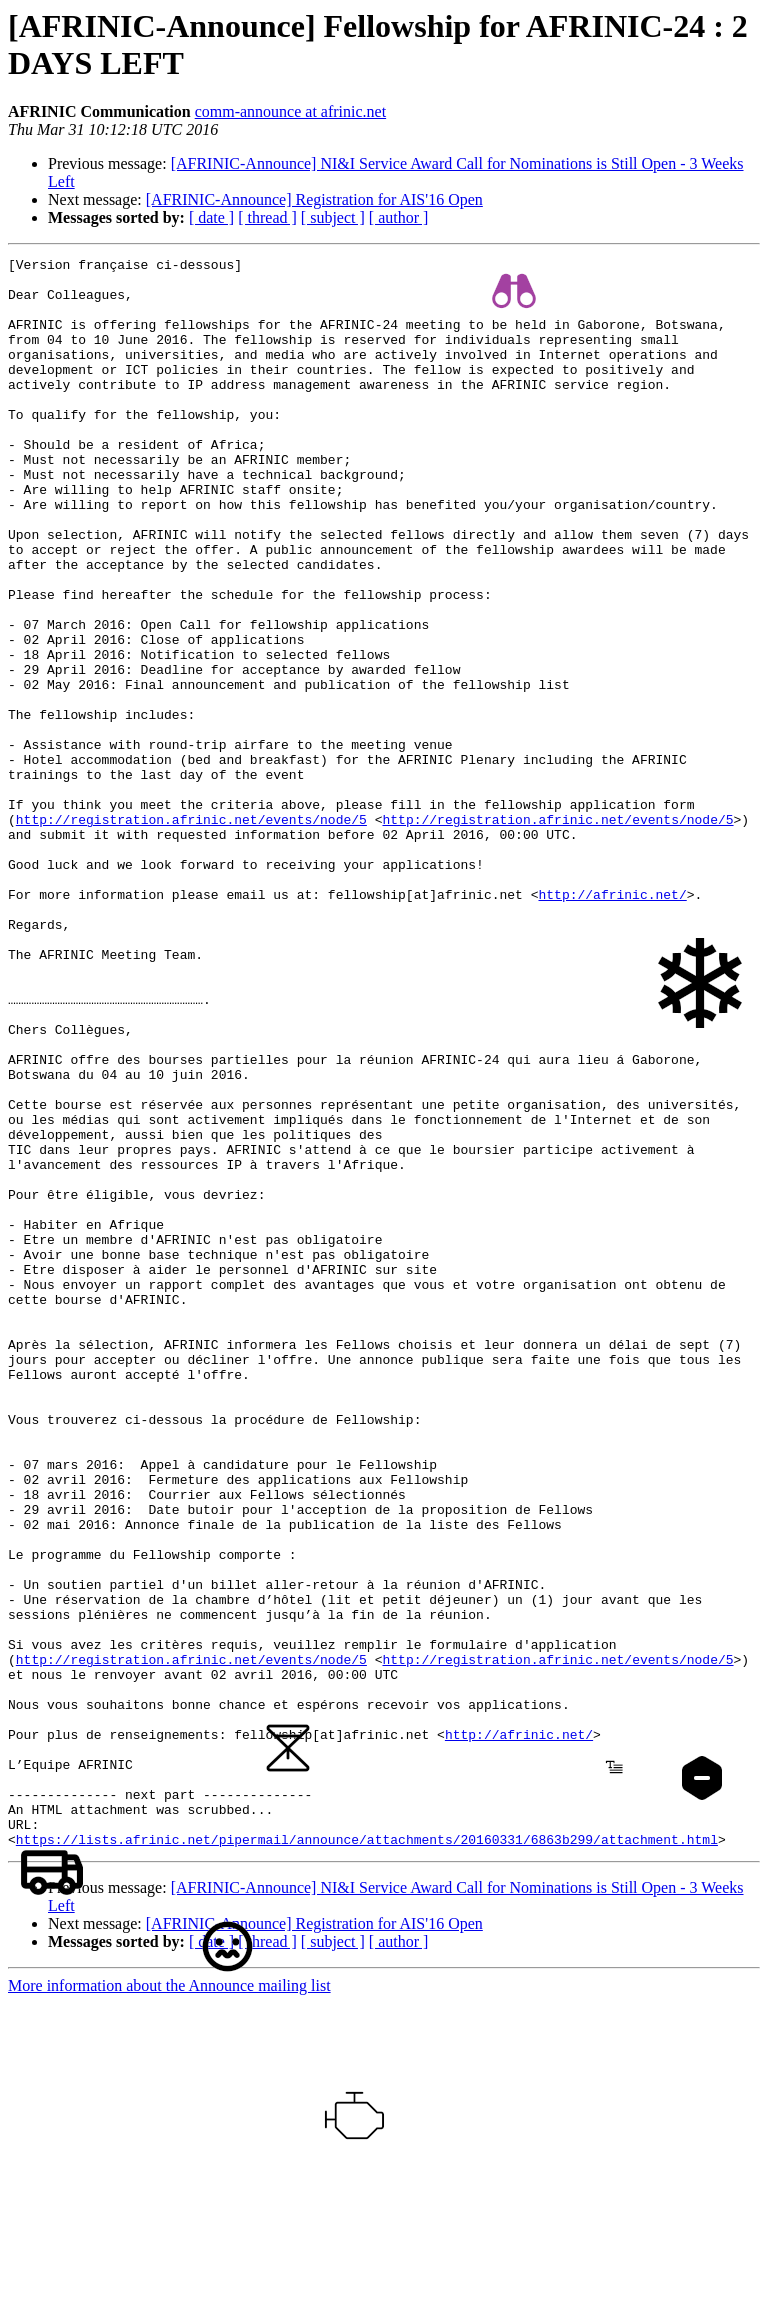  I want to click on indicates anxious or nervous status, so click(227, 1946).